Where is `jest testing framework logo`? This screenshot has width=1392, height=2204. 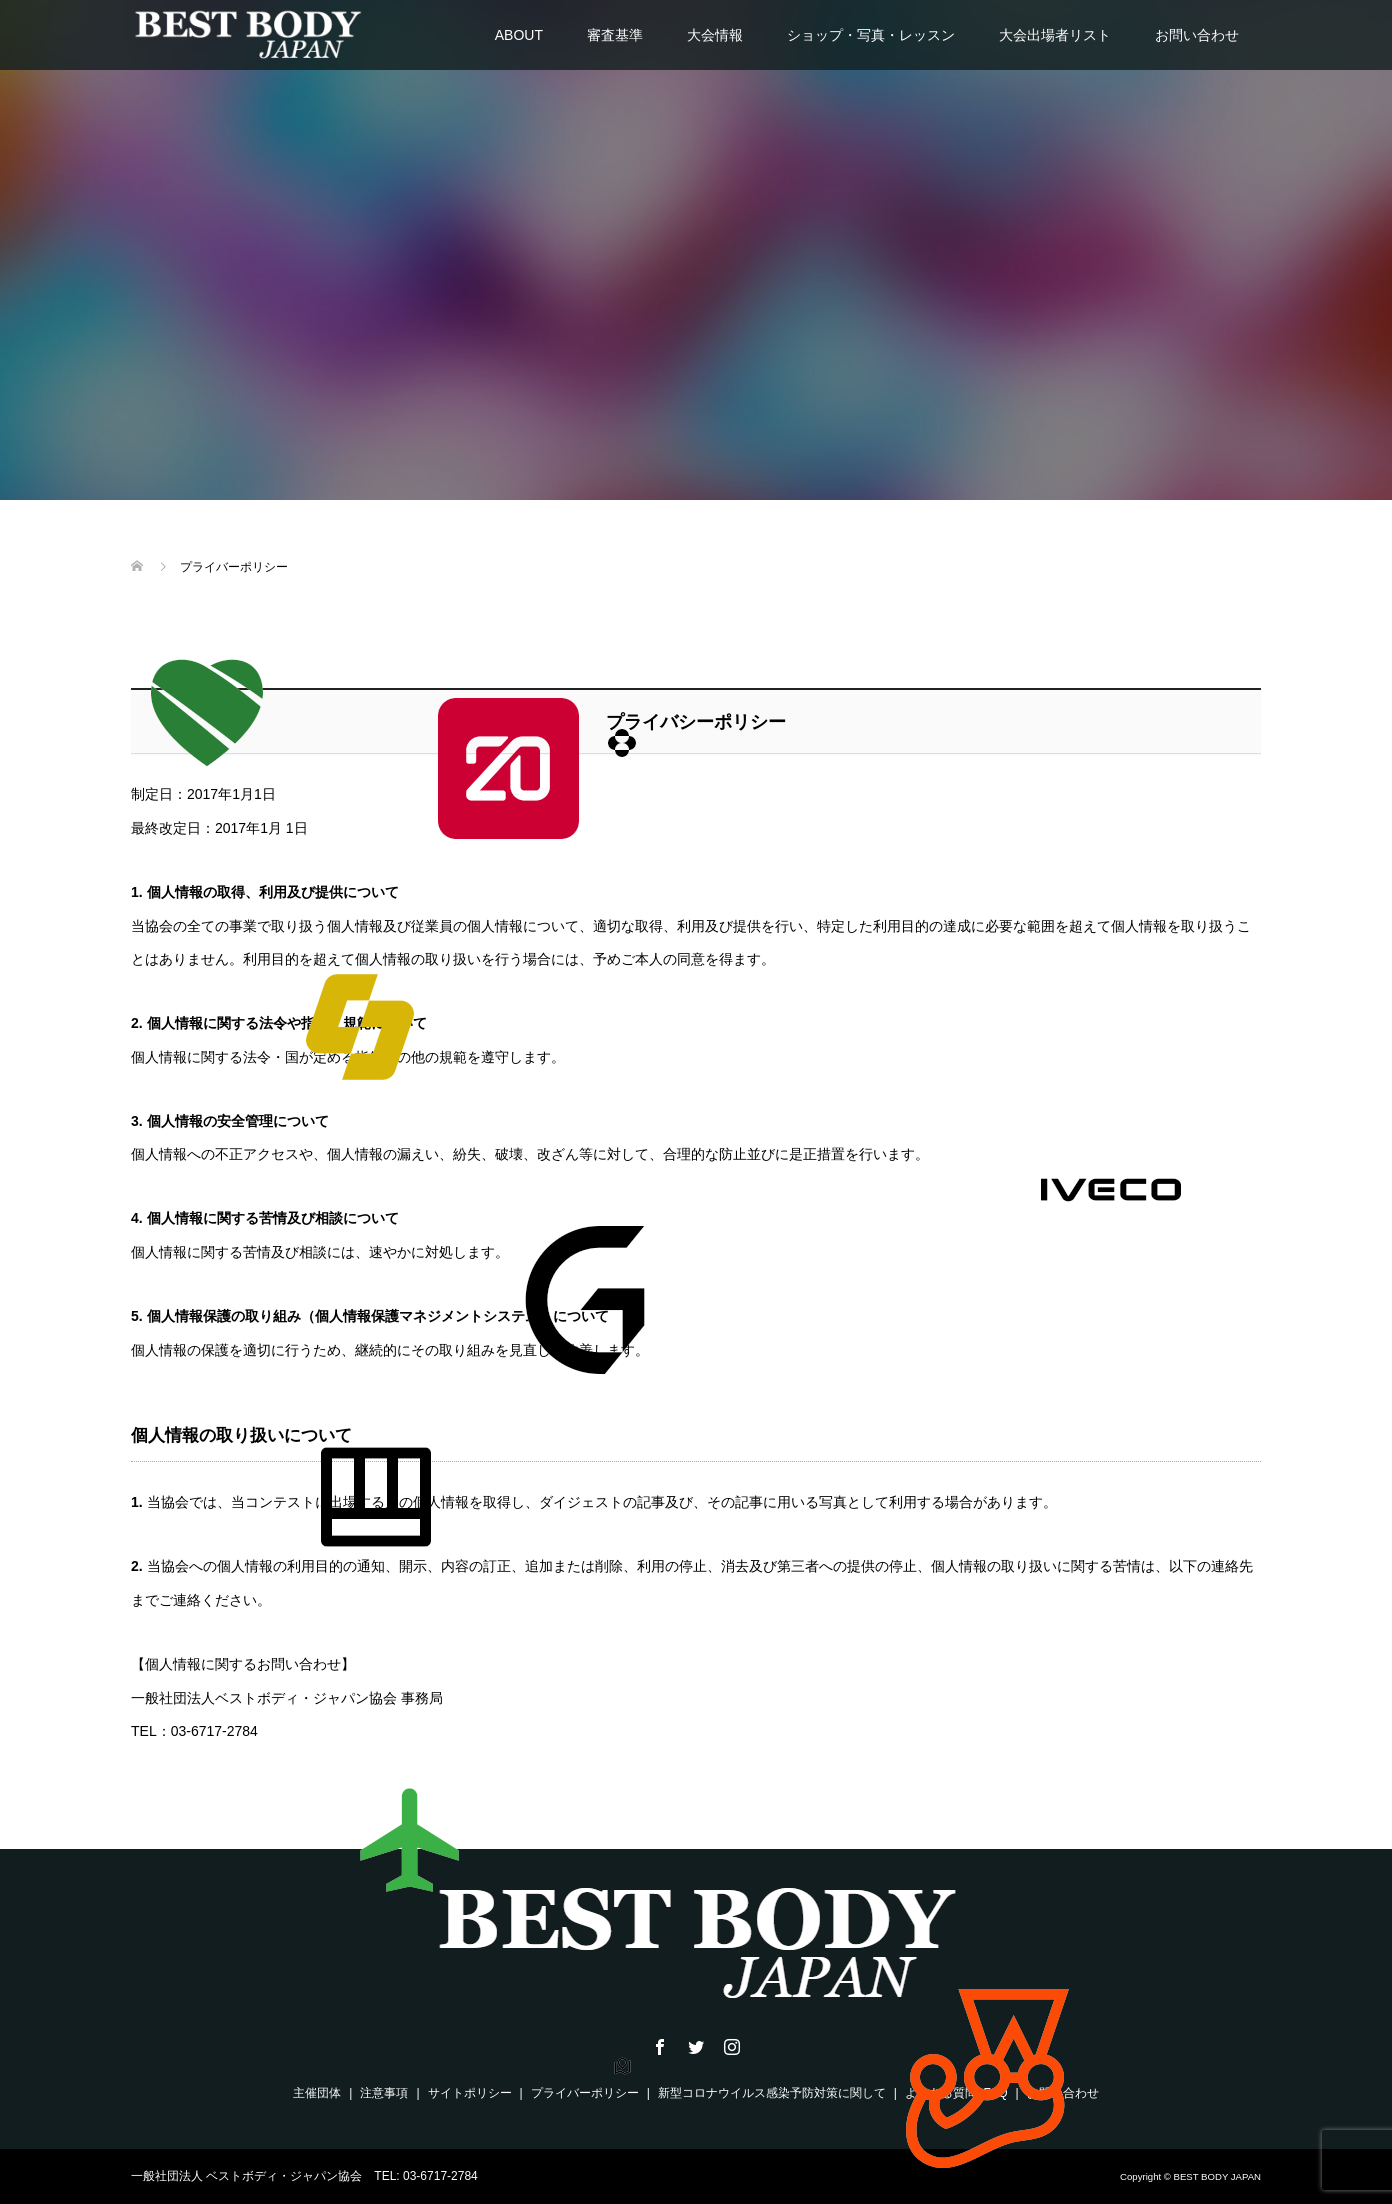 jest testing framework logo is located at coordinates (987, 2078).